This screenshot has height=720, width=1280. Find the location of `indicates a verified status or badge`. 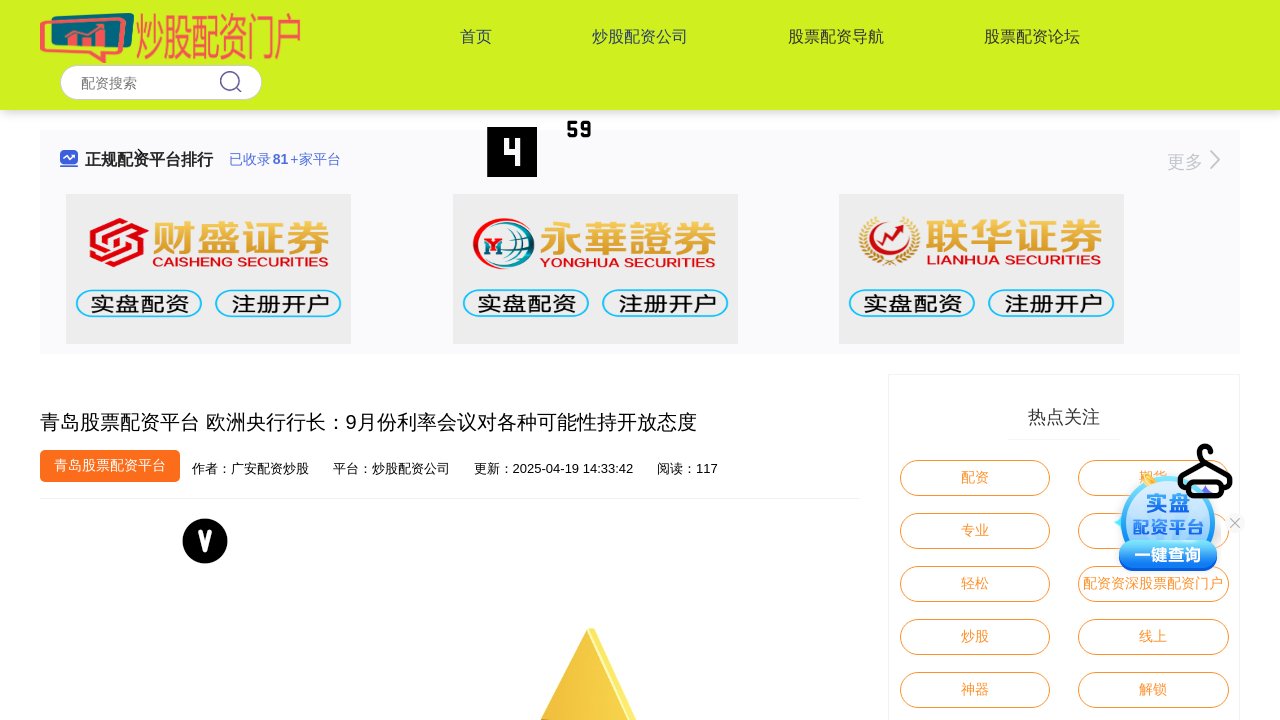

indicates a verified status or badge is located at coordinates (205, 541).